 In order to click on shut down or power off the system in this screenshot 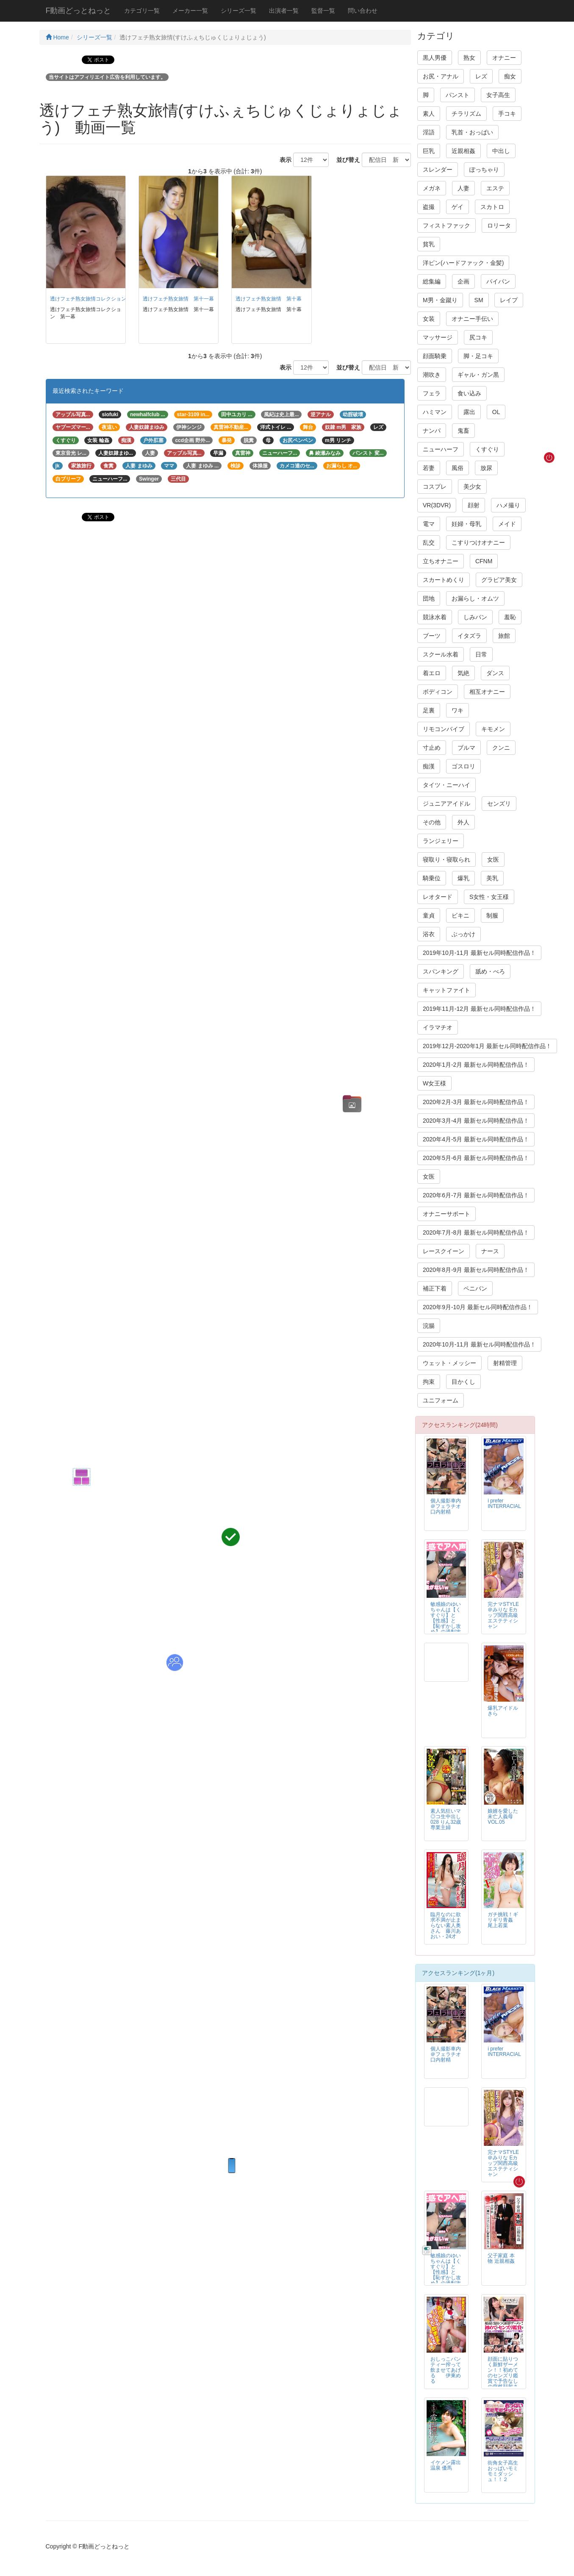, I will do `click(549, 458)`.